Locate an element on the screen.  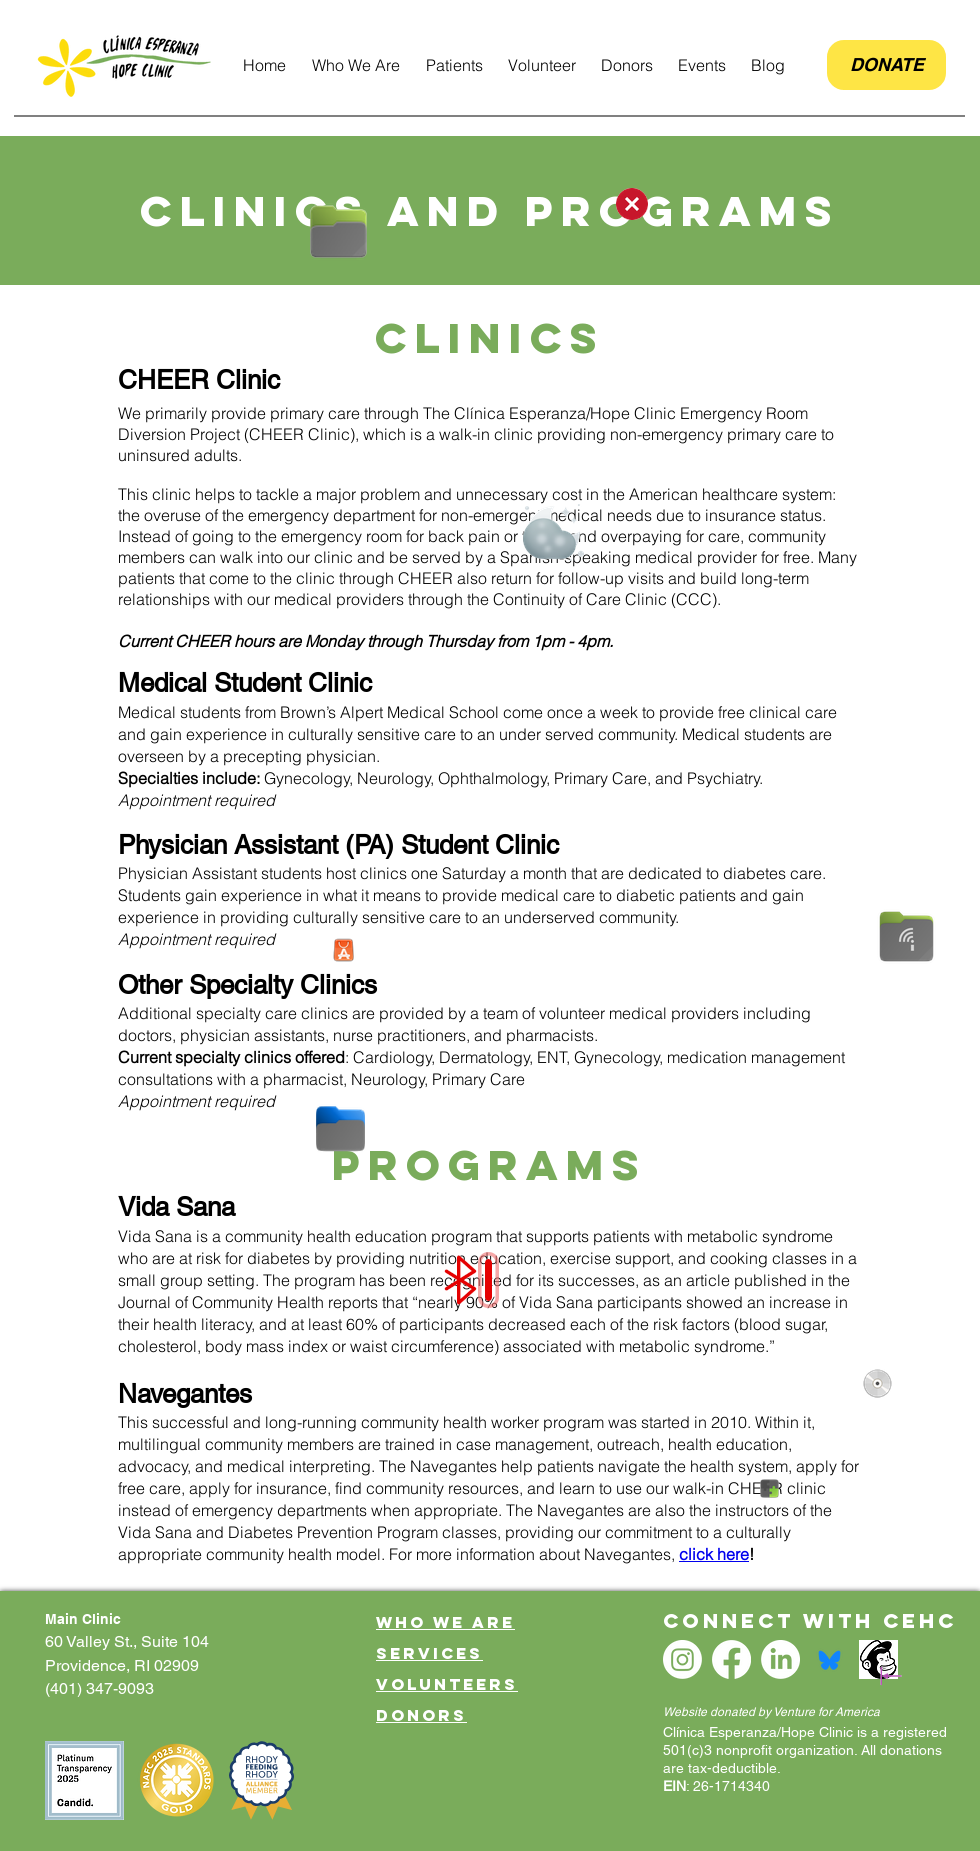
cancel the current action or operation is located at coordinates (632, 204).